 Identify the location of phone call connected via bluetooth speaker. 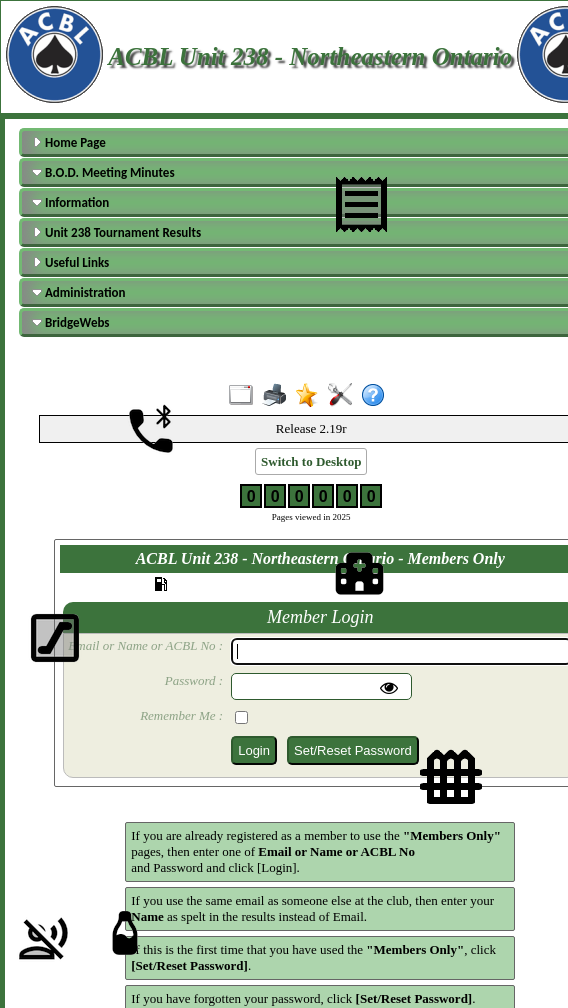
(151, 431).